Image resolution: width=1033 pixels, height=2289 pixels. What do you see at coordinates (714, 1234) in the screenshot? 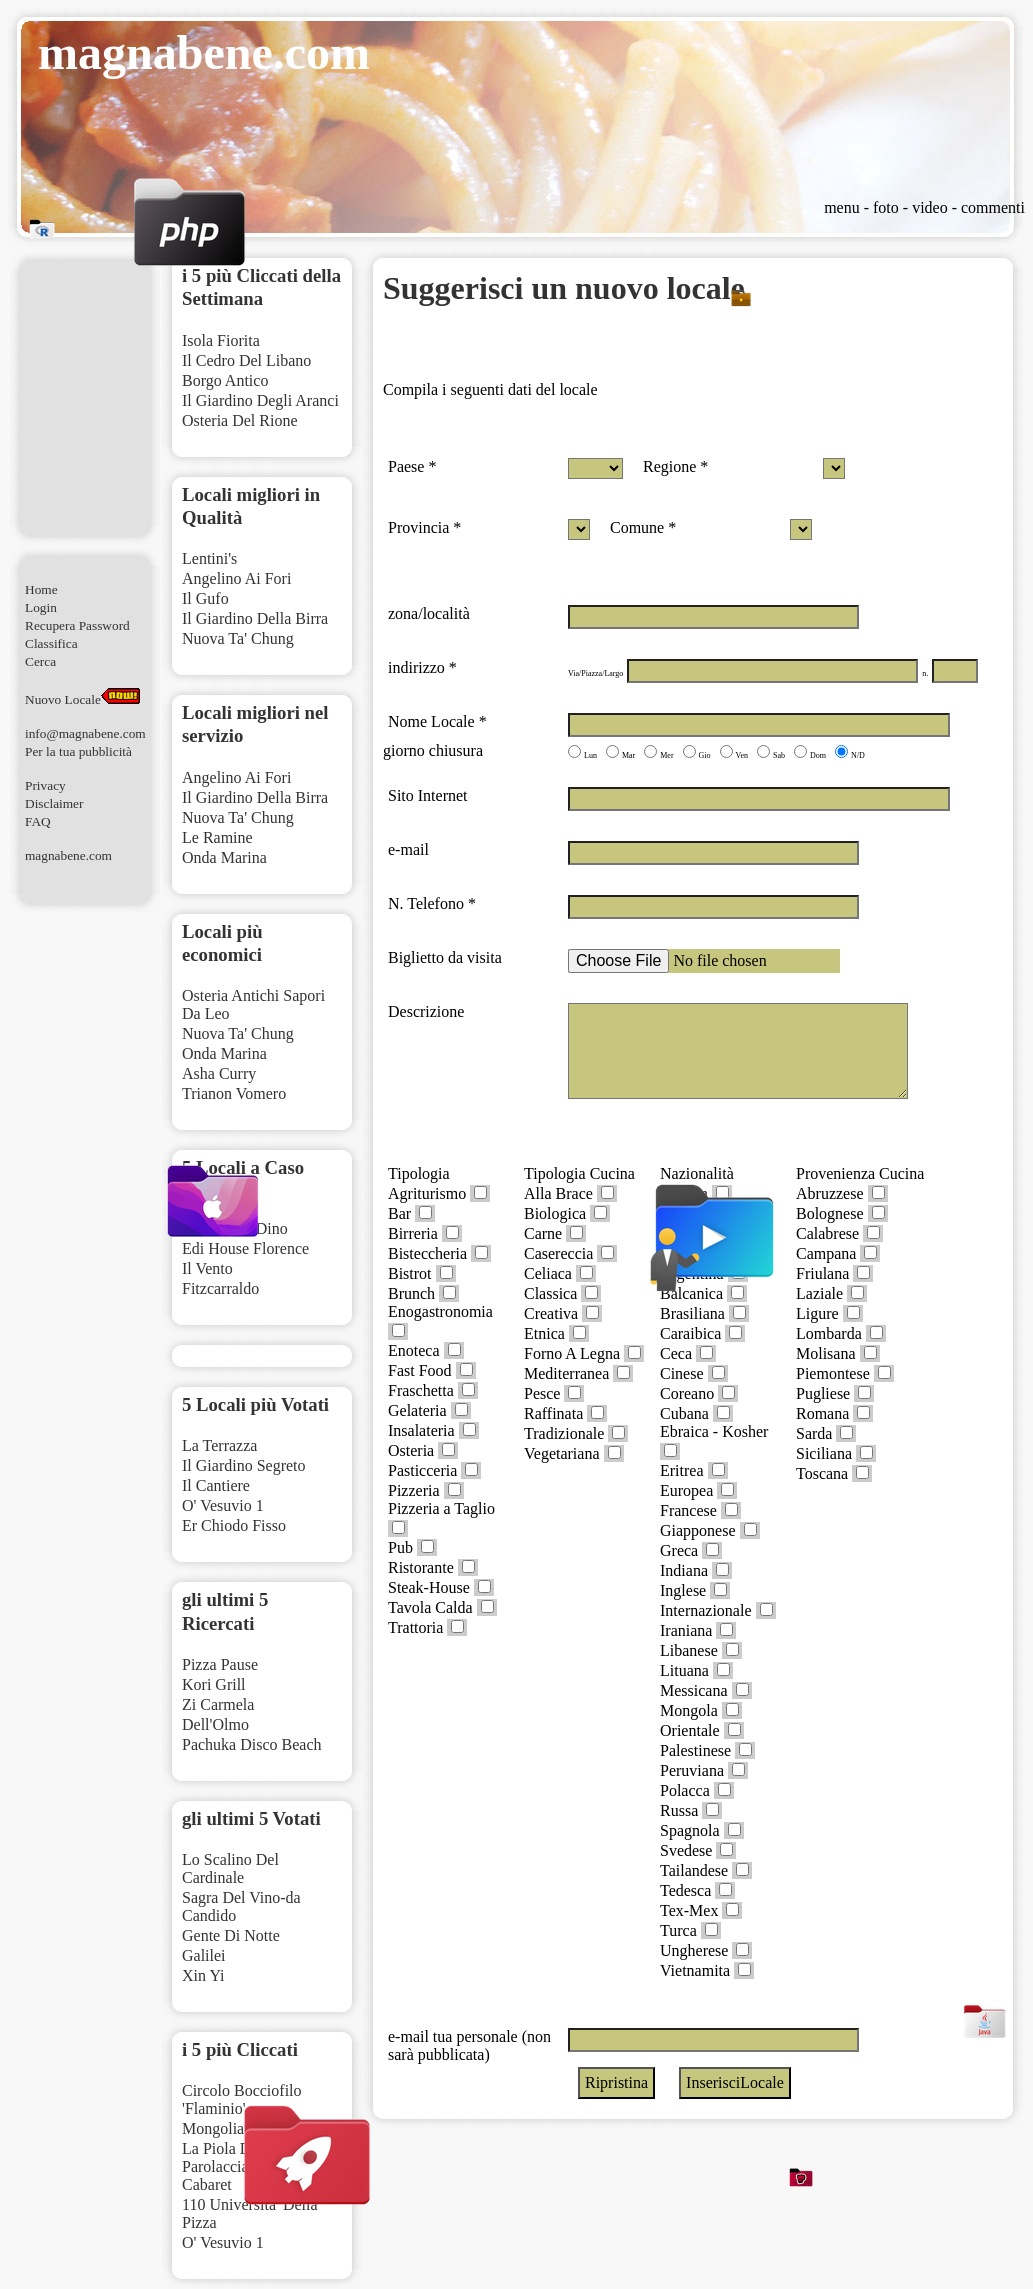
I see `open video tutorials folder` at bounding box center [714, 1234].